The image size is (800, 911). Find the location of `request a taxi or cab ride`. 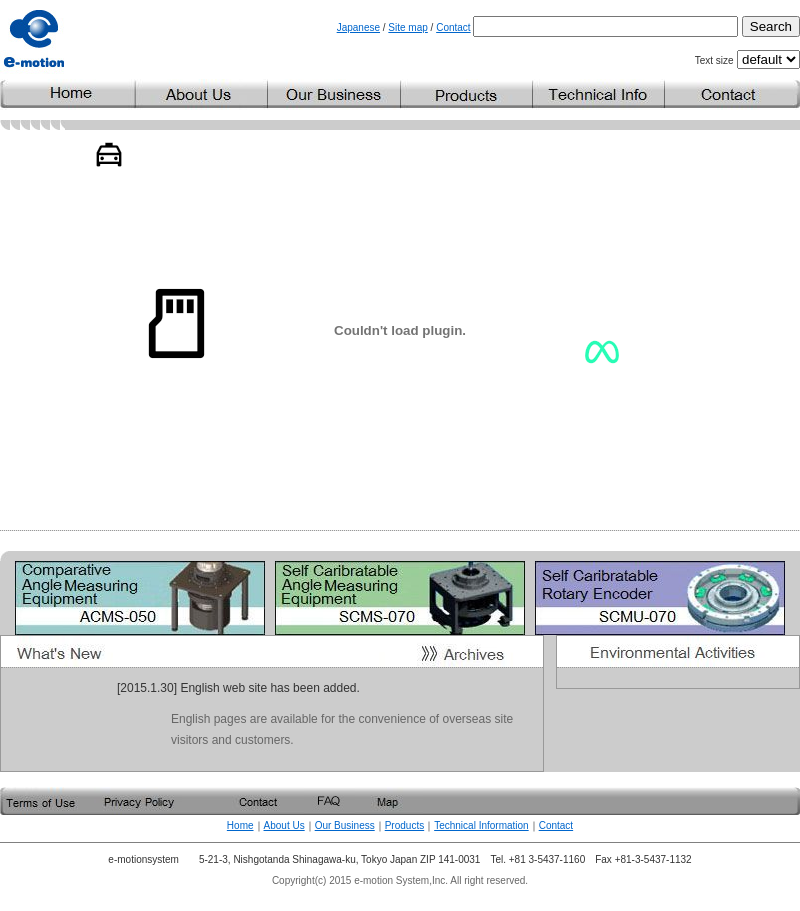

request a taxi or cab ride is located at coordinates (109, 154).